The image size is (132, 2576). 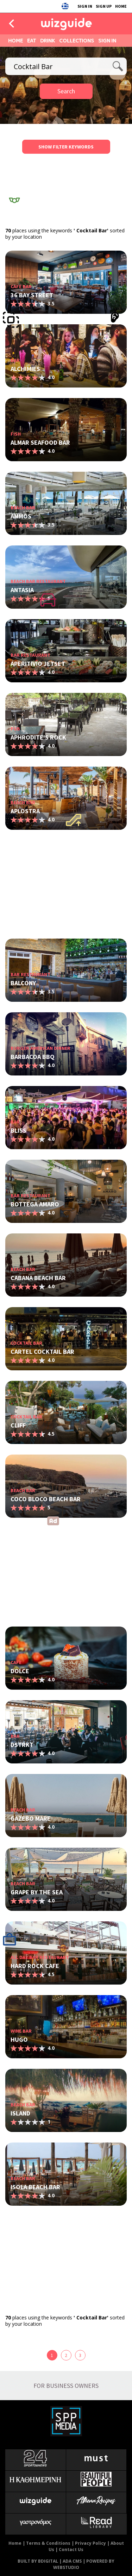 I want to click on navigate to the next step in a workflow, so click(x=14, y=1025).